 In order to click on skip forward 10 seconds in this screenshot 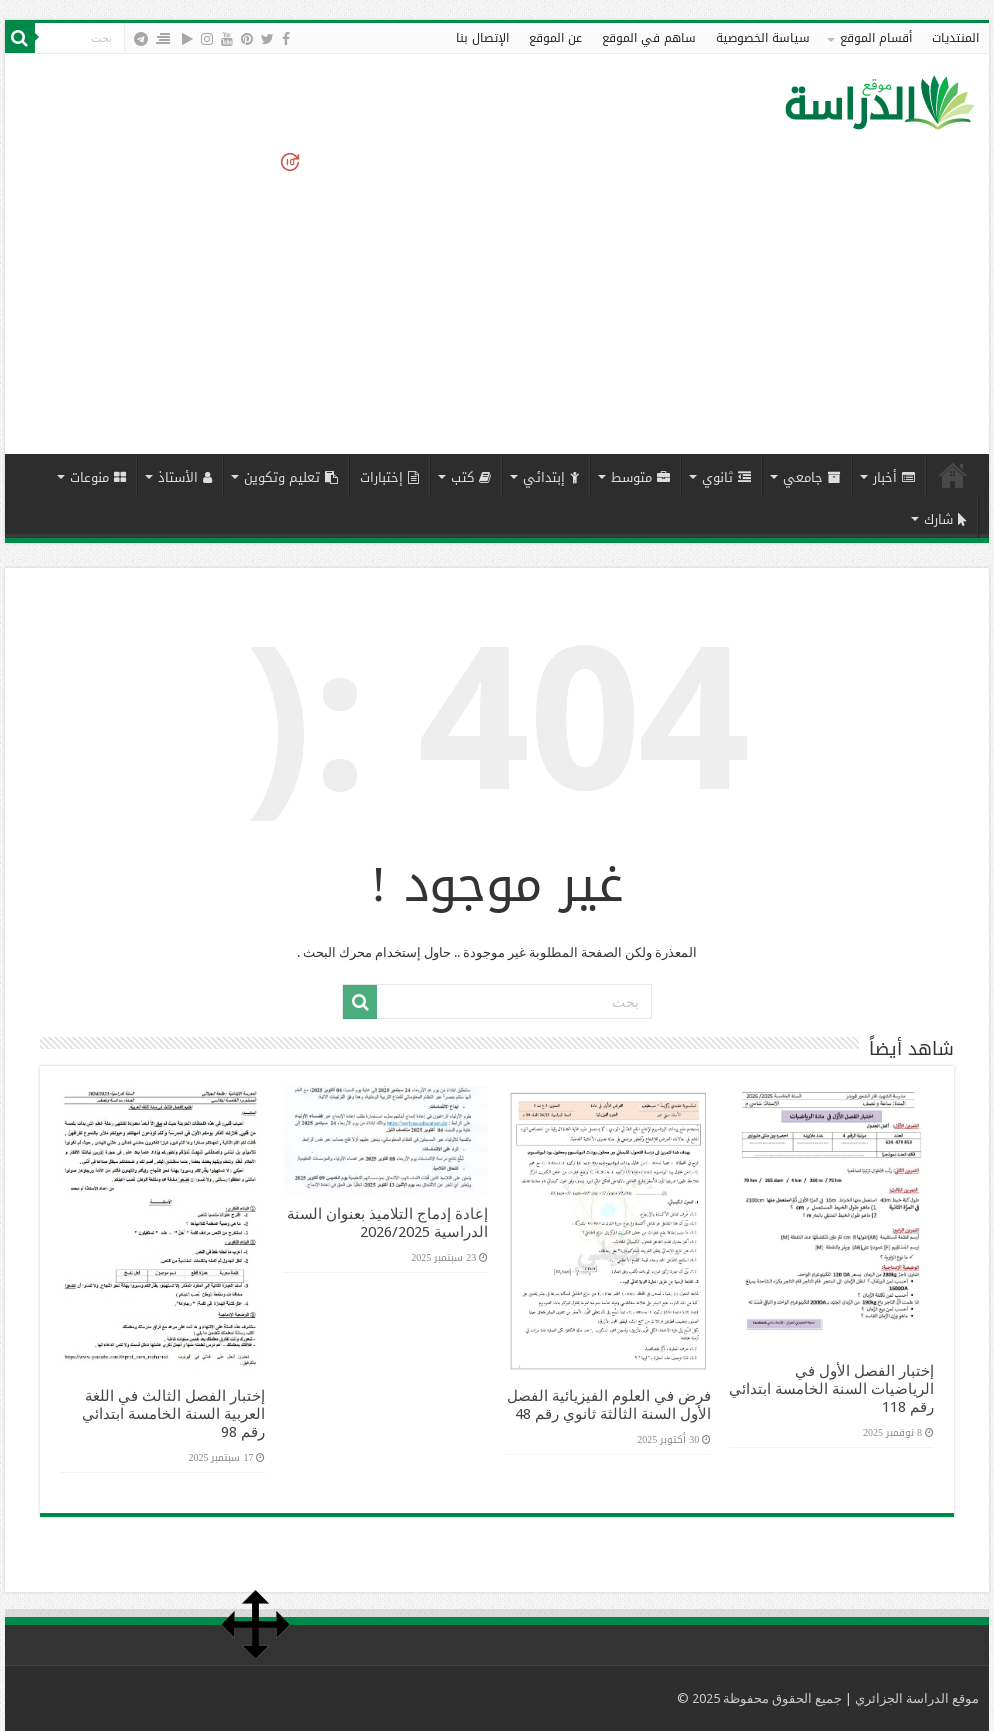, I will do `click(290, 162)`.